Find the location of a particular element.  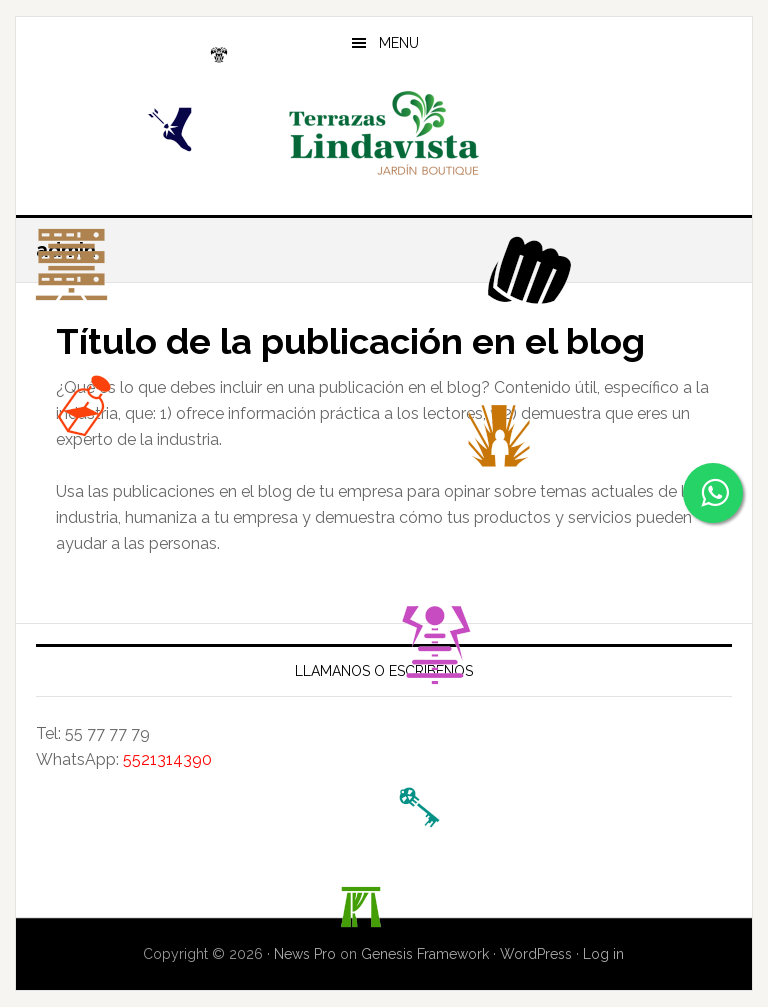

activate critical hit or deadly strike ability is located at coordinates (499, 436).